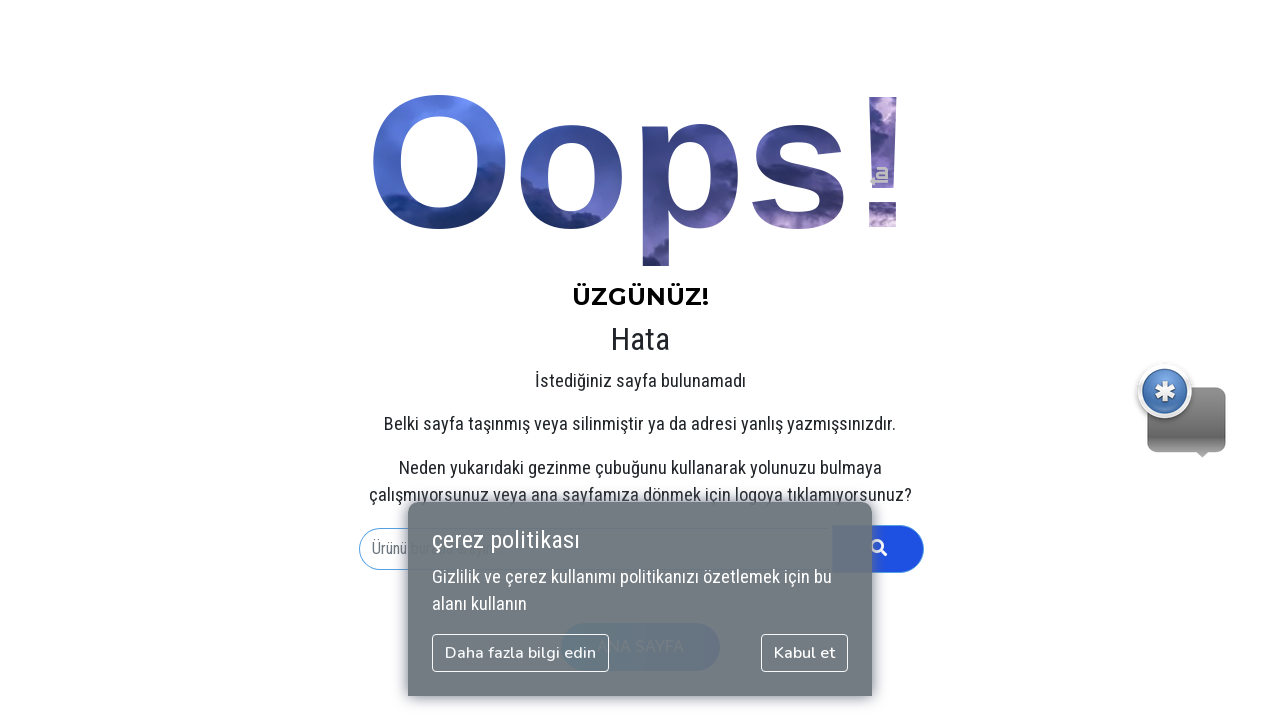 This screenshot has height=720, width=1280. Describe the element at coordinates (1182, 408) in the screenshot. I see `manage system notification settings` at that location.